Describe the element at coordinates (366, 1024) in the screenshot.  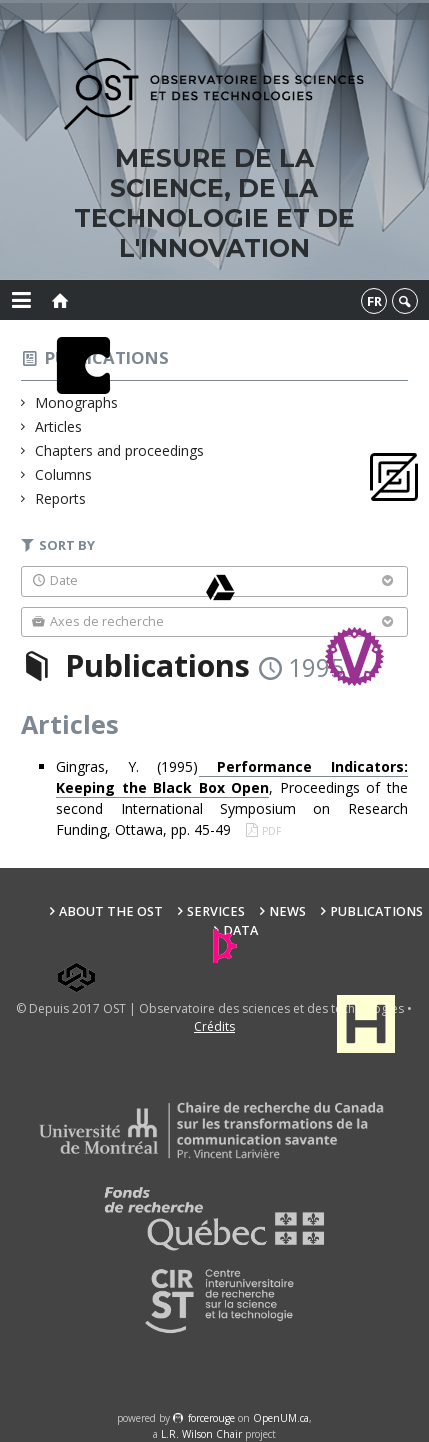
I see `hetzner cloud hosting service logo` at that location.